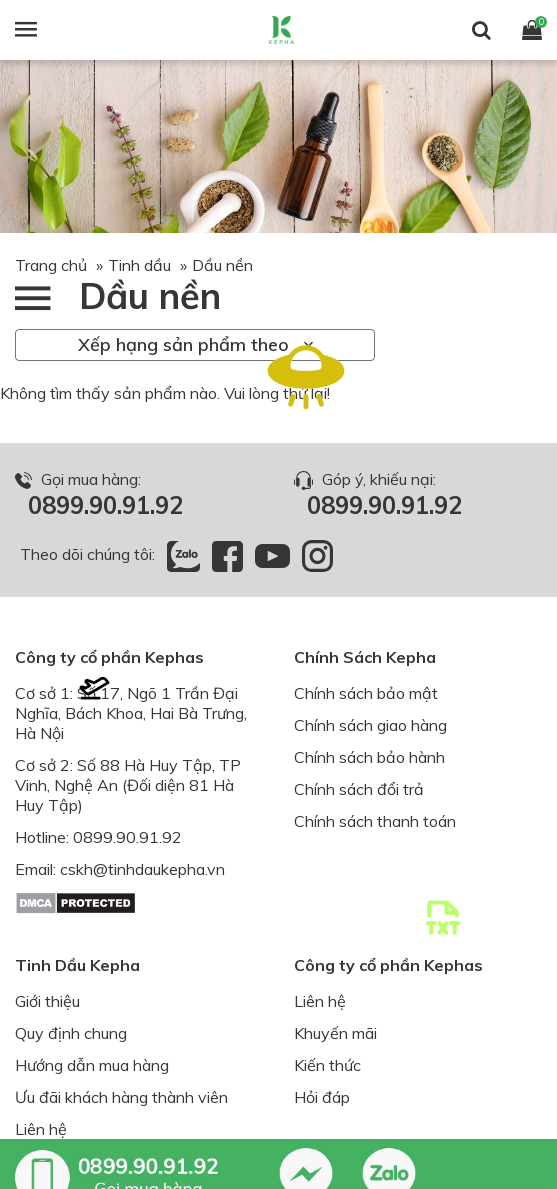  What do you see at coordinates (443, 919) in the screenshot?
I see `open a text file` at bounding box center [443, 919].